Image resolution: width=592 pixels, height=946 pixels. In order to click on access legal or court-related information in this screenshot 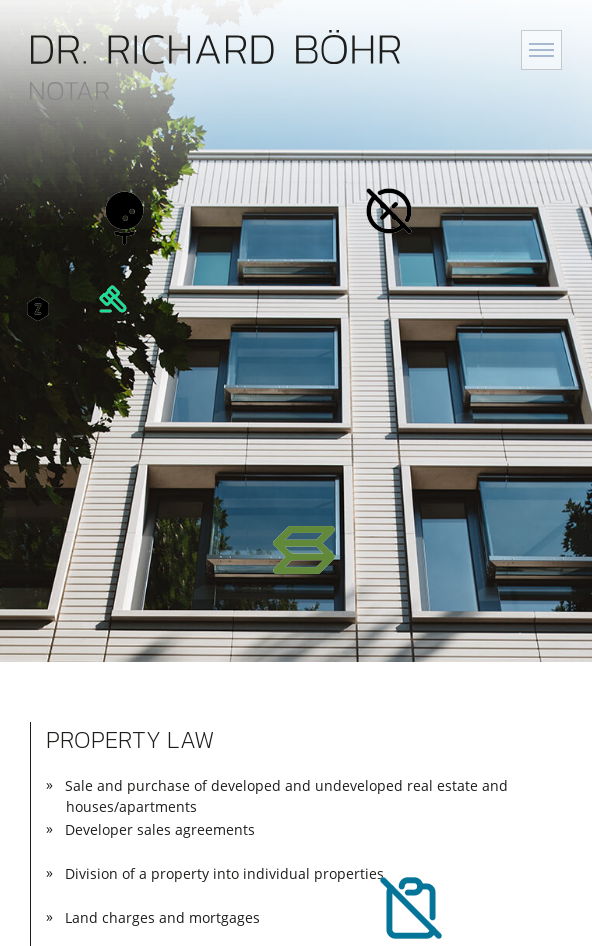, I will do `click(113, 299)`.